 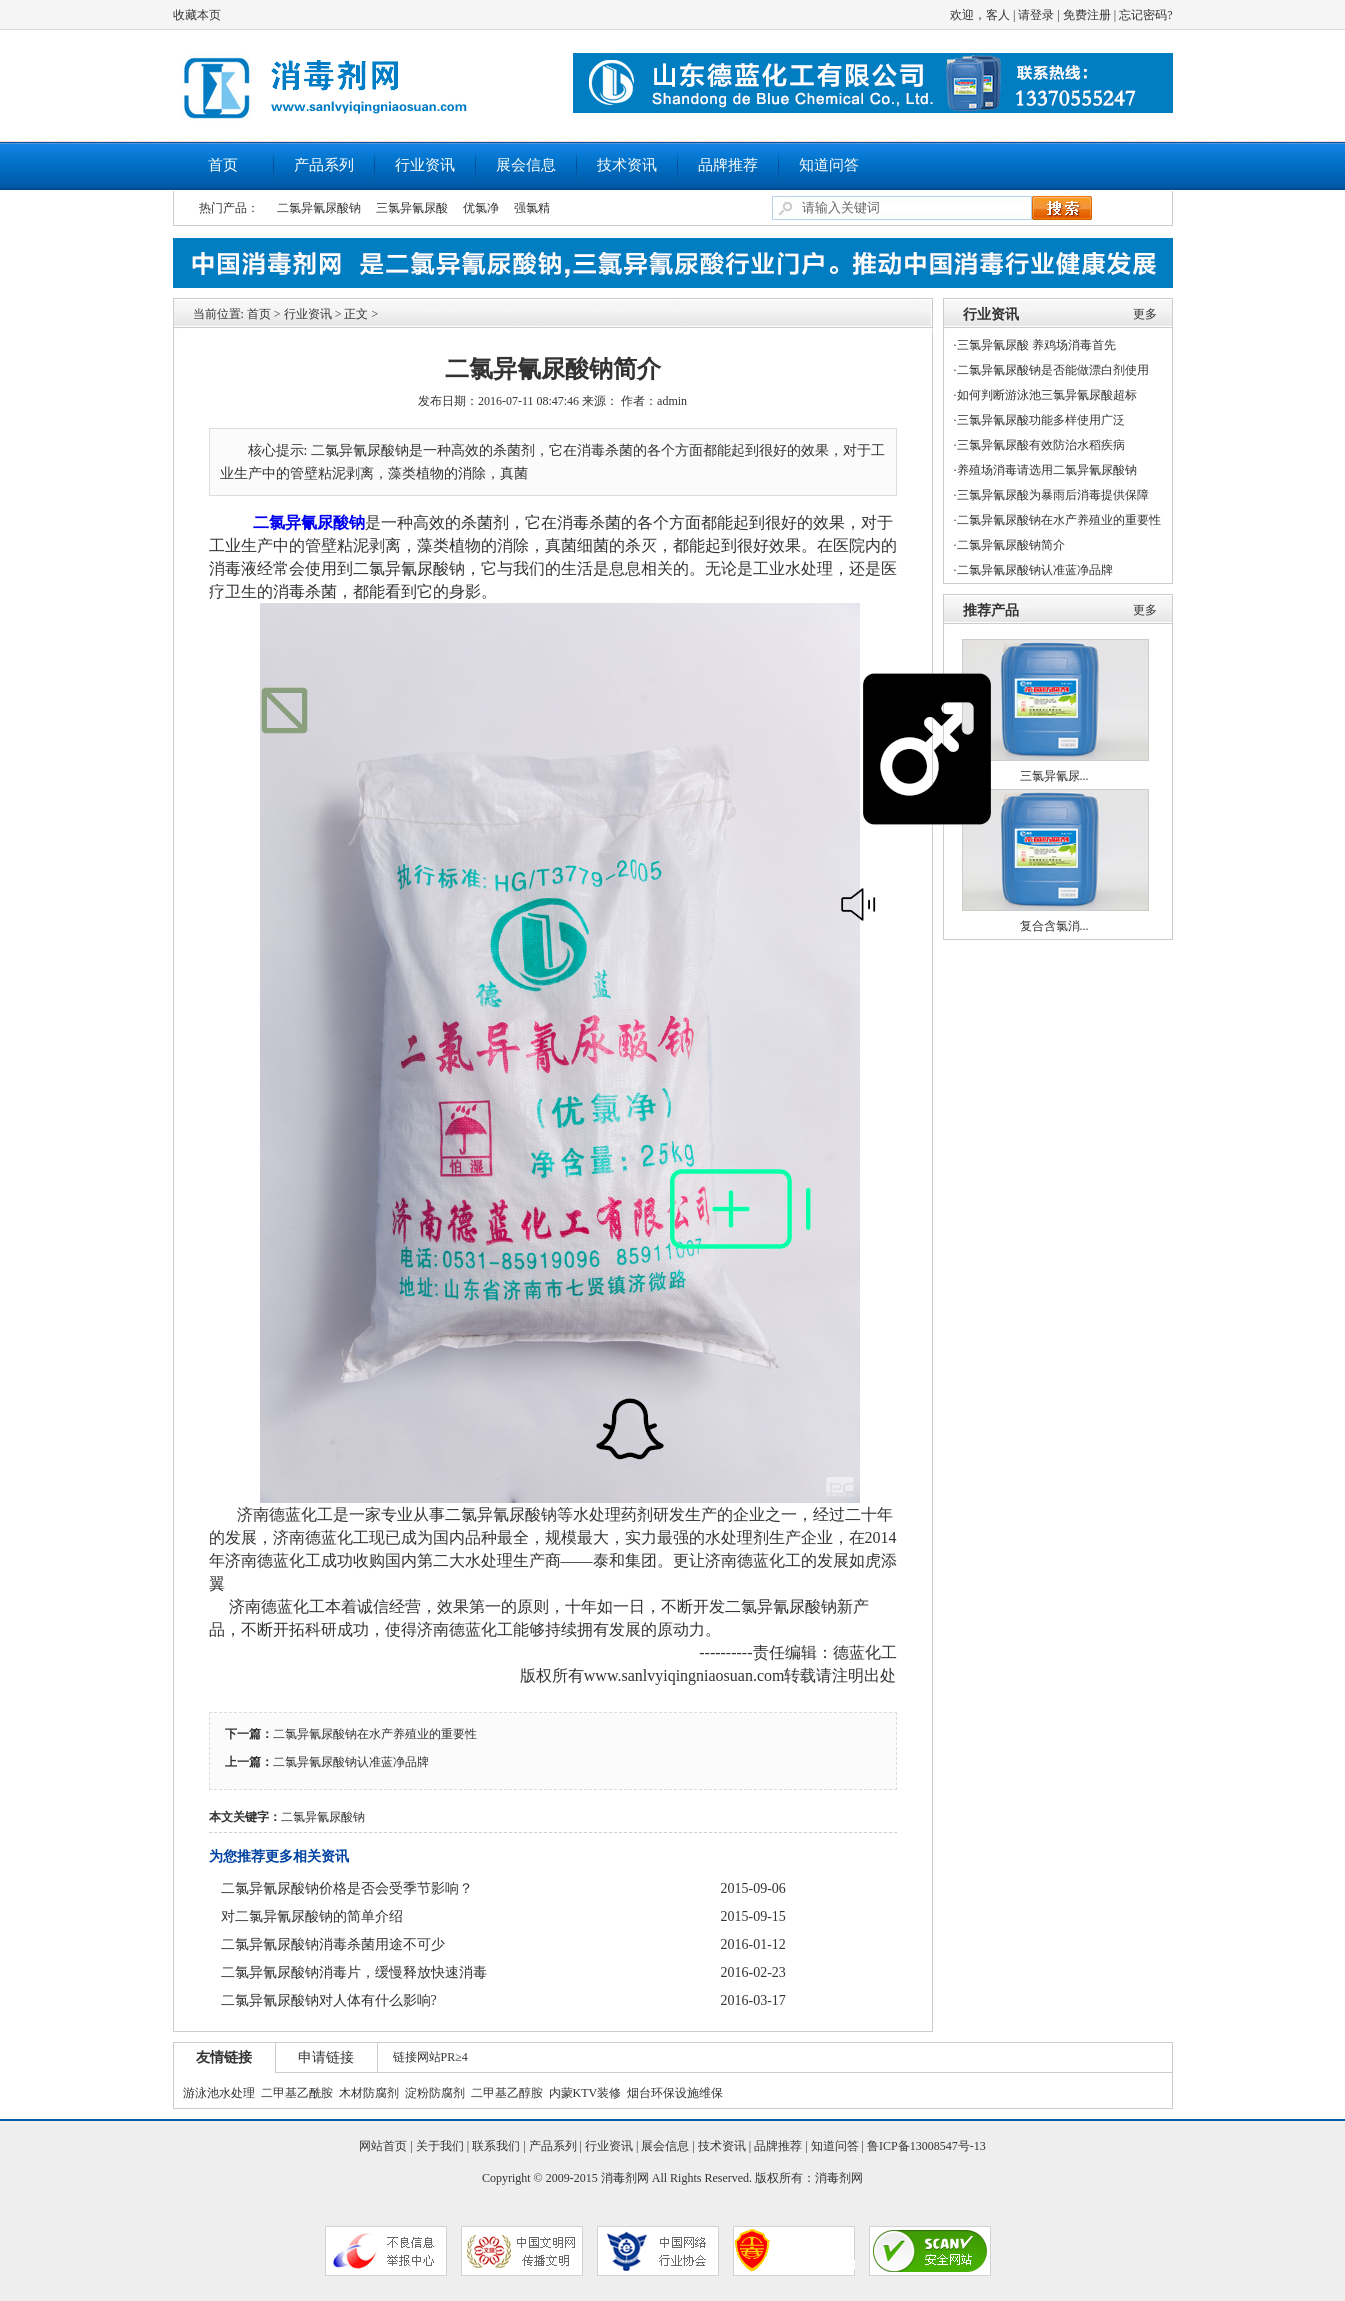 I want to click on open Snapchat app, so click(x=630, y=1430).